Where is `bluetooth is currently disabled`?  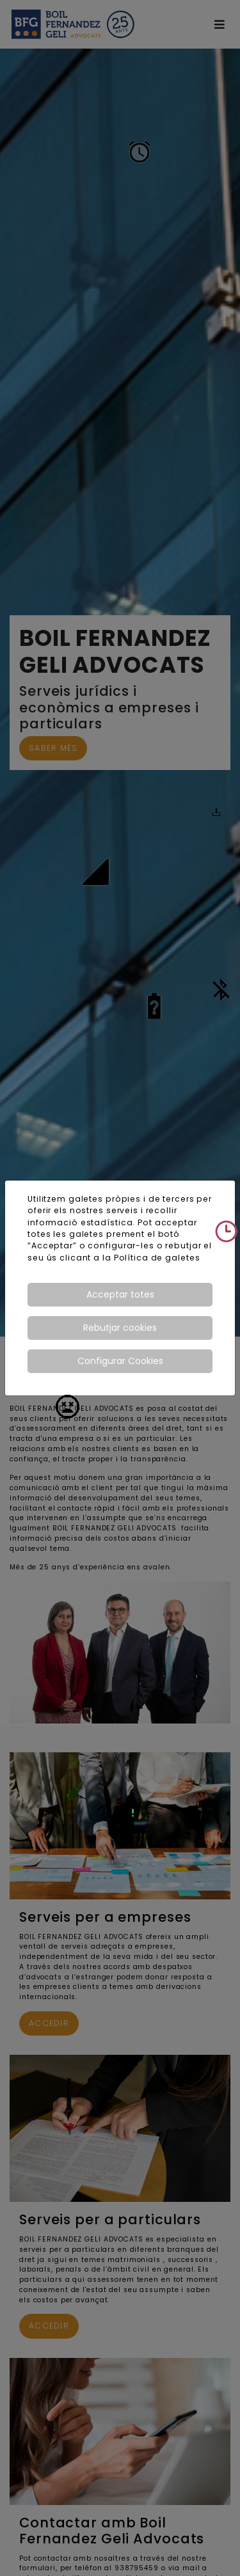
bluetooth is currently disabled is located at coordinates (221, 989).